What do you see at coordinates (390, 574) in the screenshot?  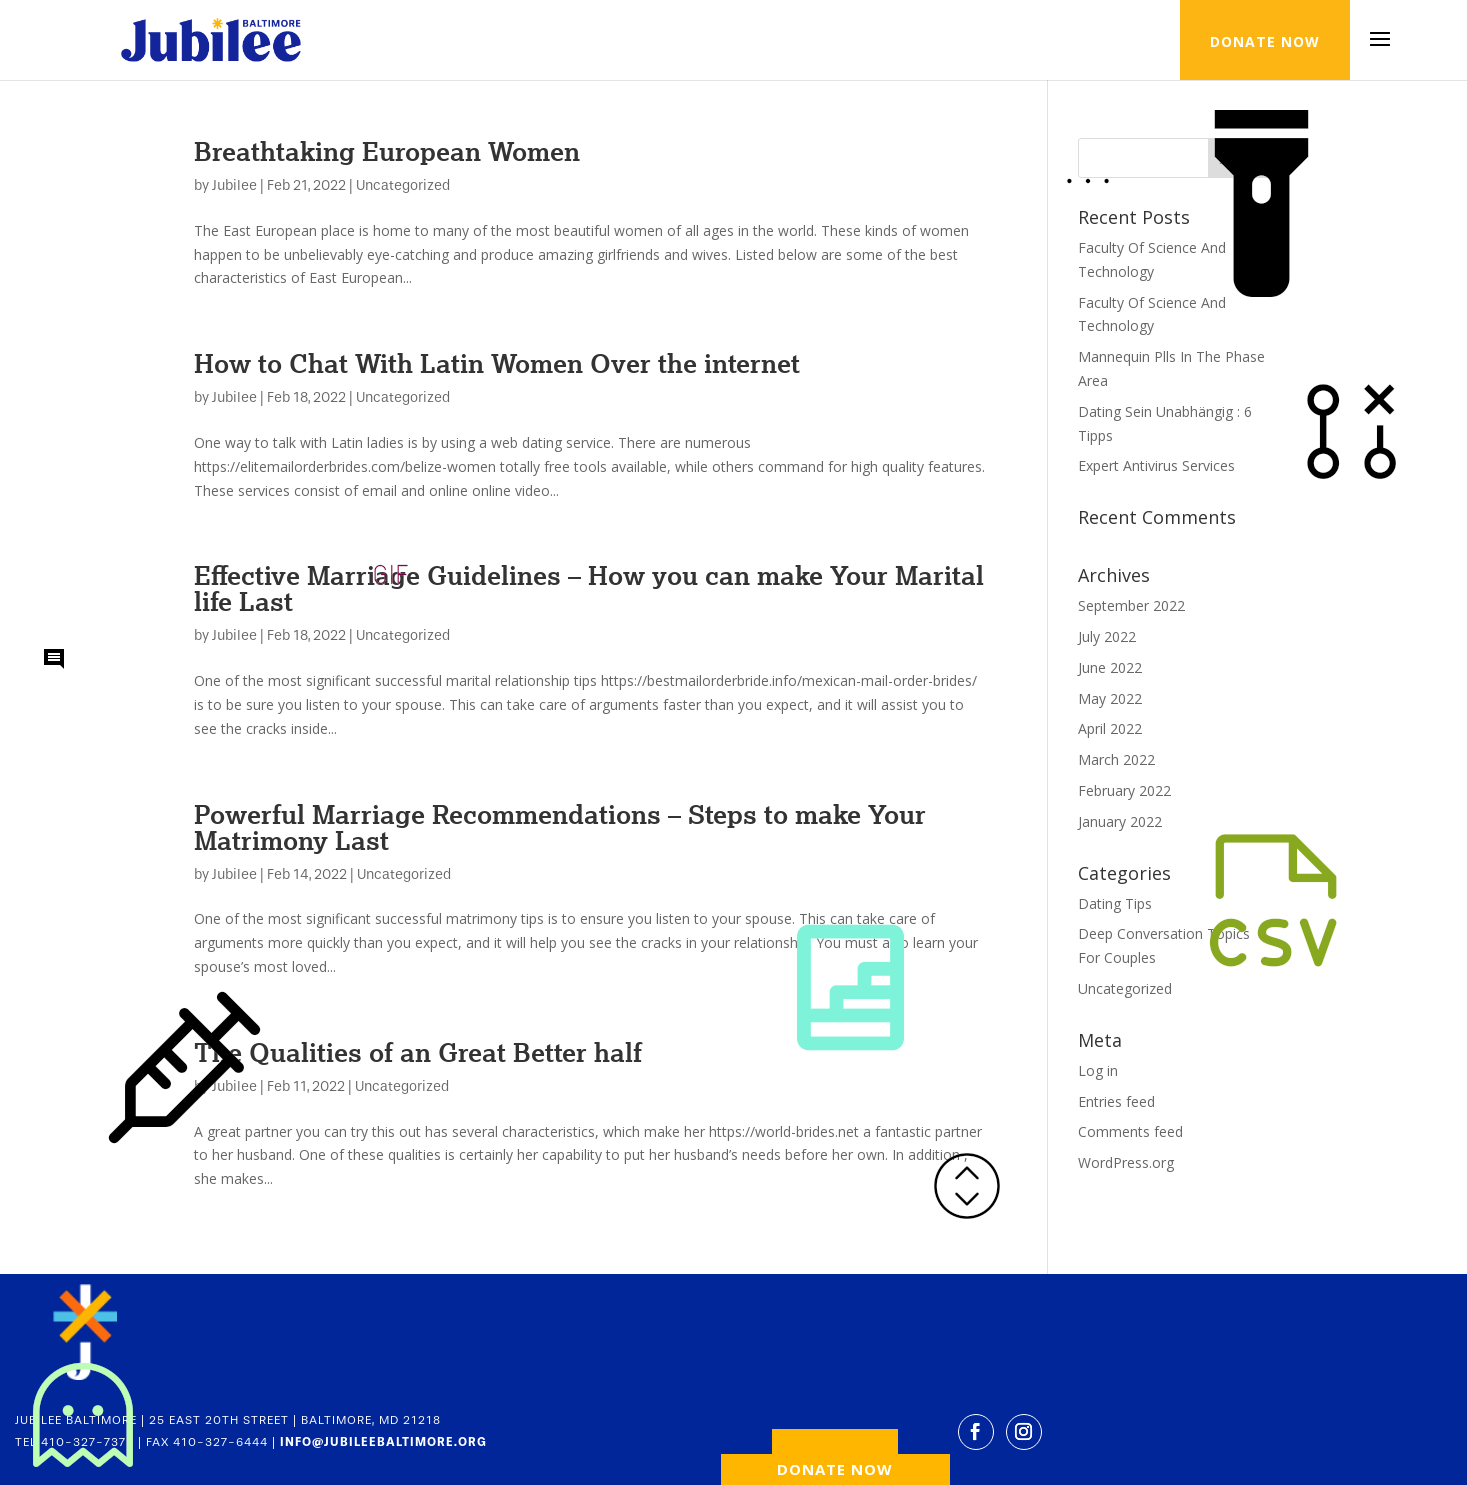 I see `insert a gif into your message` at bounding box center [390, 574].